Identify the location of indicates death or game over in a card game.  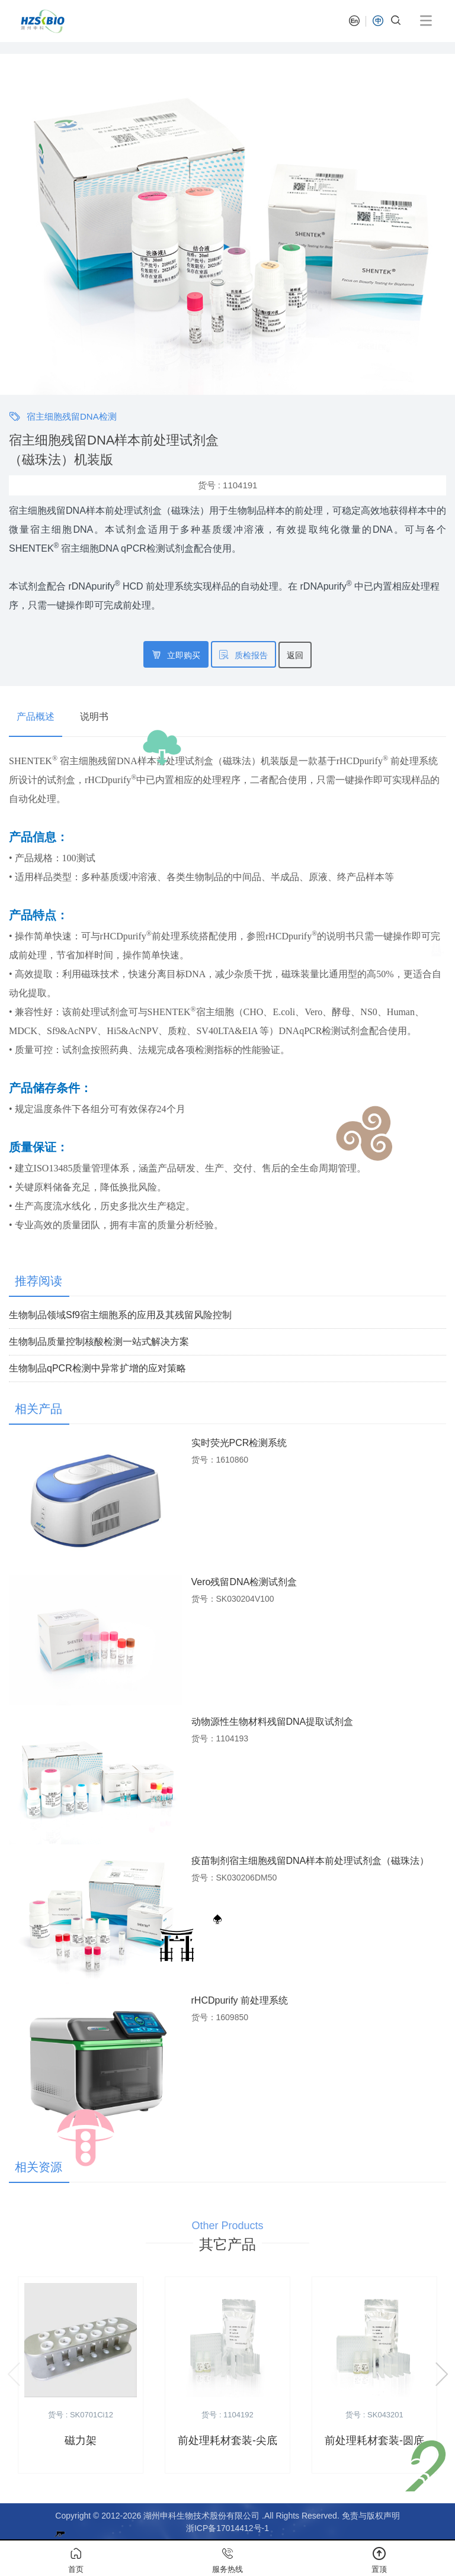
(217, 1919).